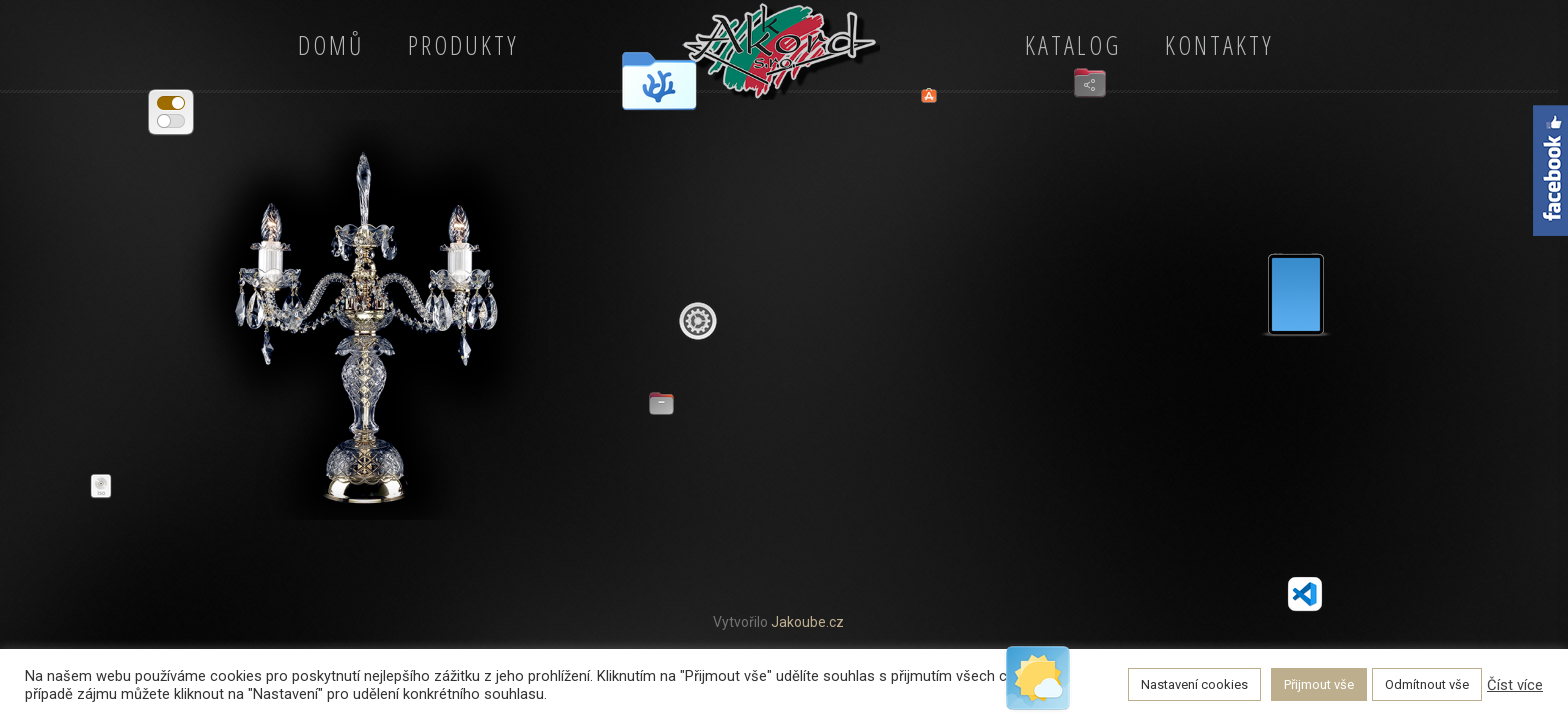 Image resolution: width=1568 pixels, height=720 pixels. Describe the element at coordinates (101, 486) in the screenshot. I see `a CD/DVD disc image file (.iso format)` at that location.